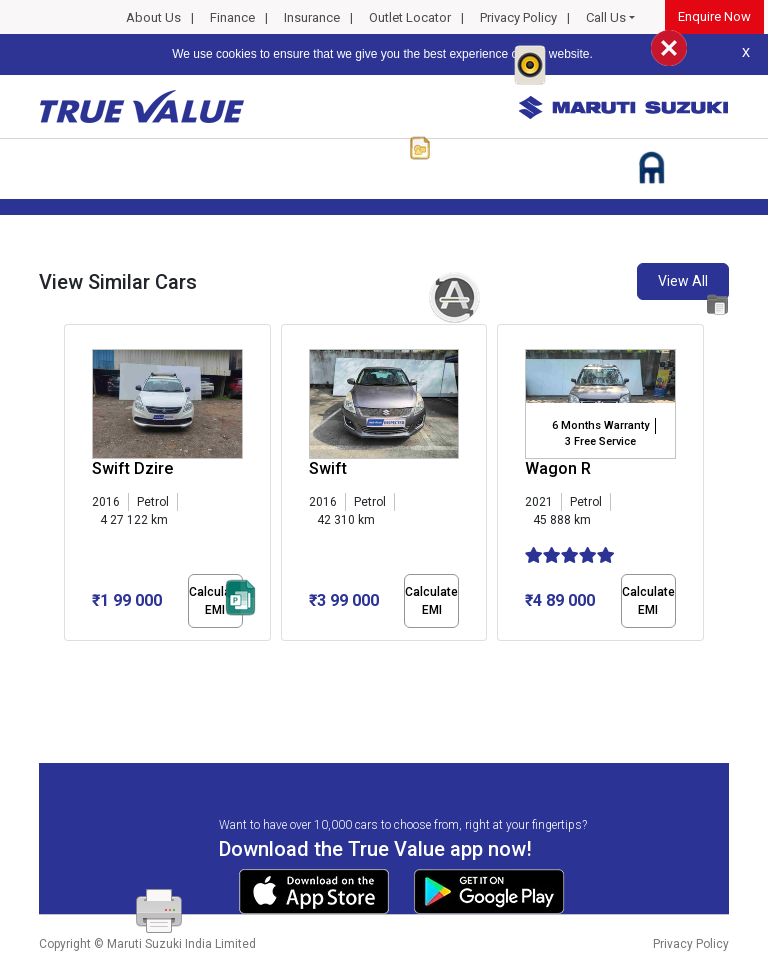 The width and height of the screenshot is (768, 973). What do you see at coordinates (159, 911) in the screenshot?
I see `print the current document` at bounding box center [159, 911].